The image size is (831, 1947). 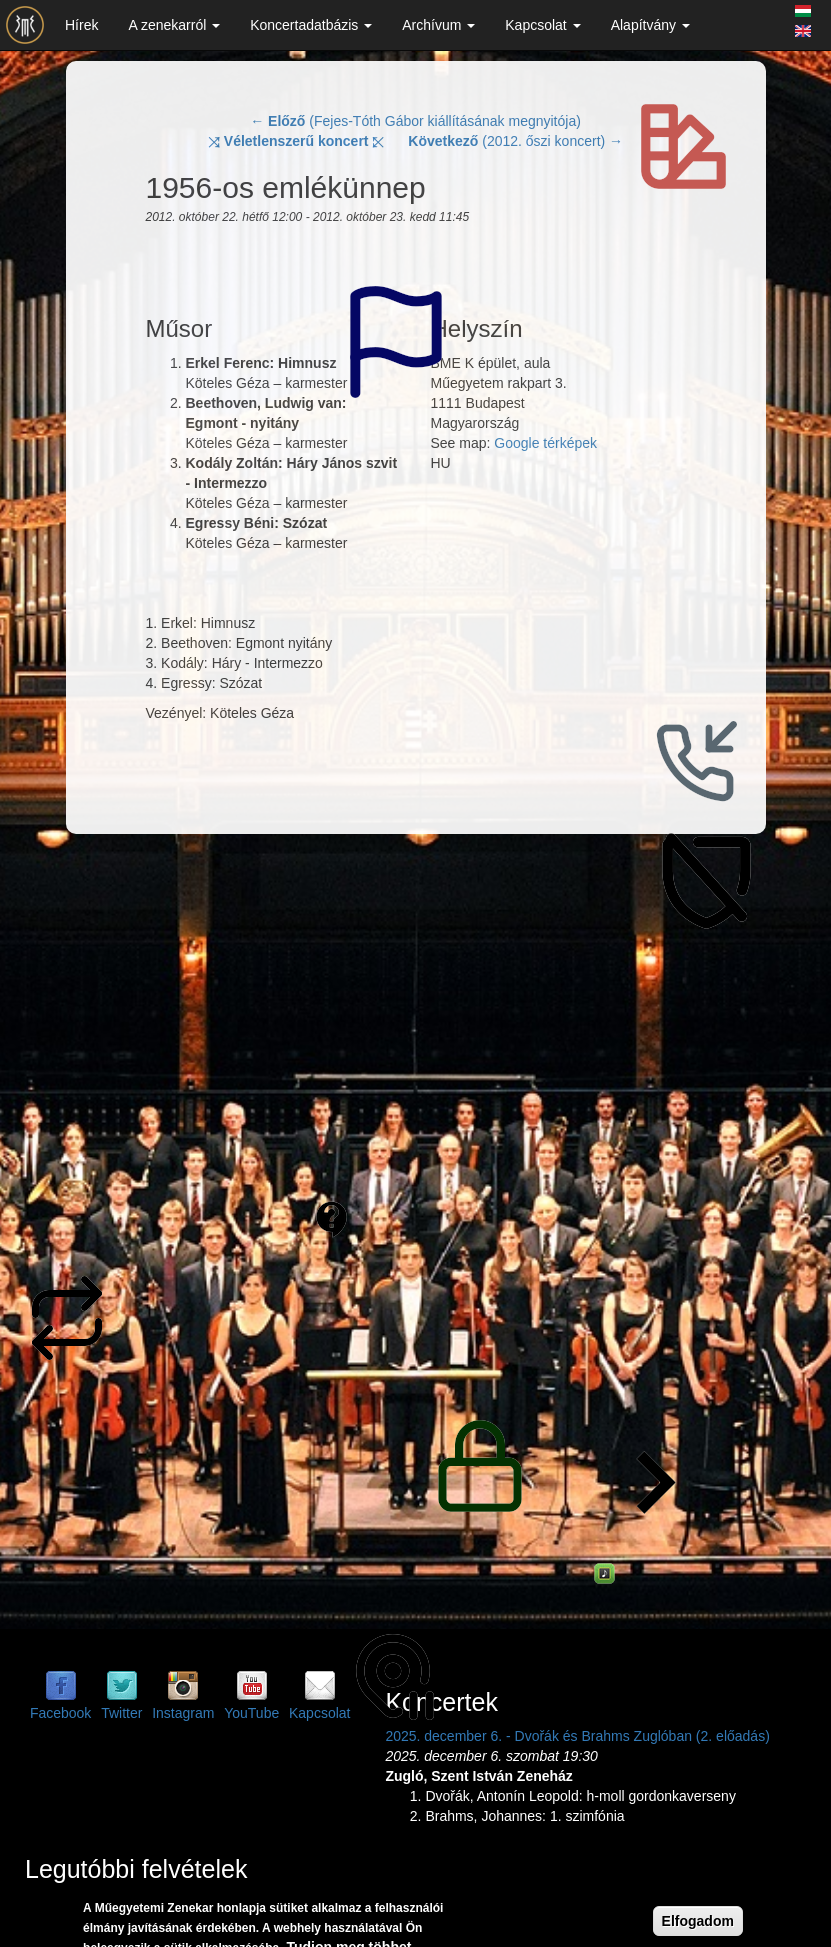 What do you see at coordinates (67, 1318) in the screenshot?
I see `enable repeat or loop mode` at bounding box center [67, 1318].